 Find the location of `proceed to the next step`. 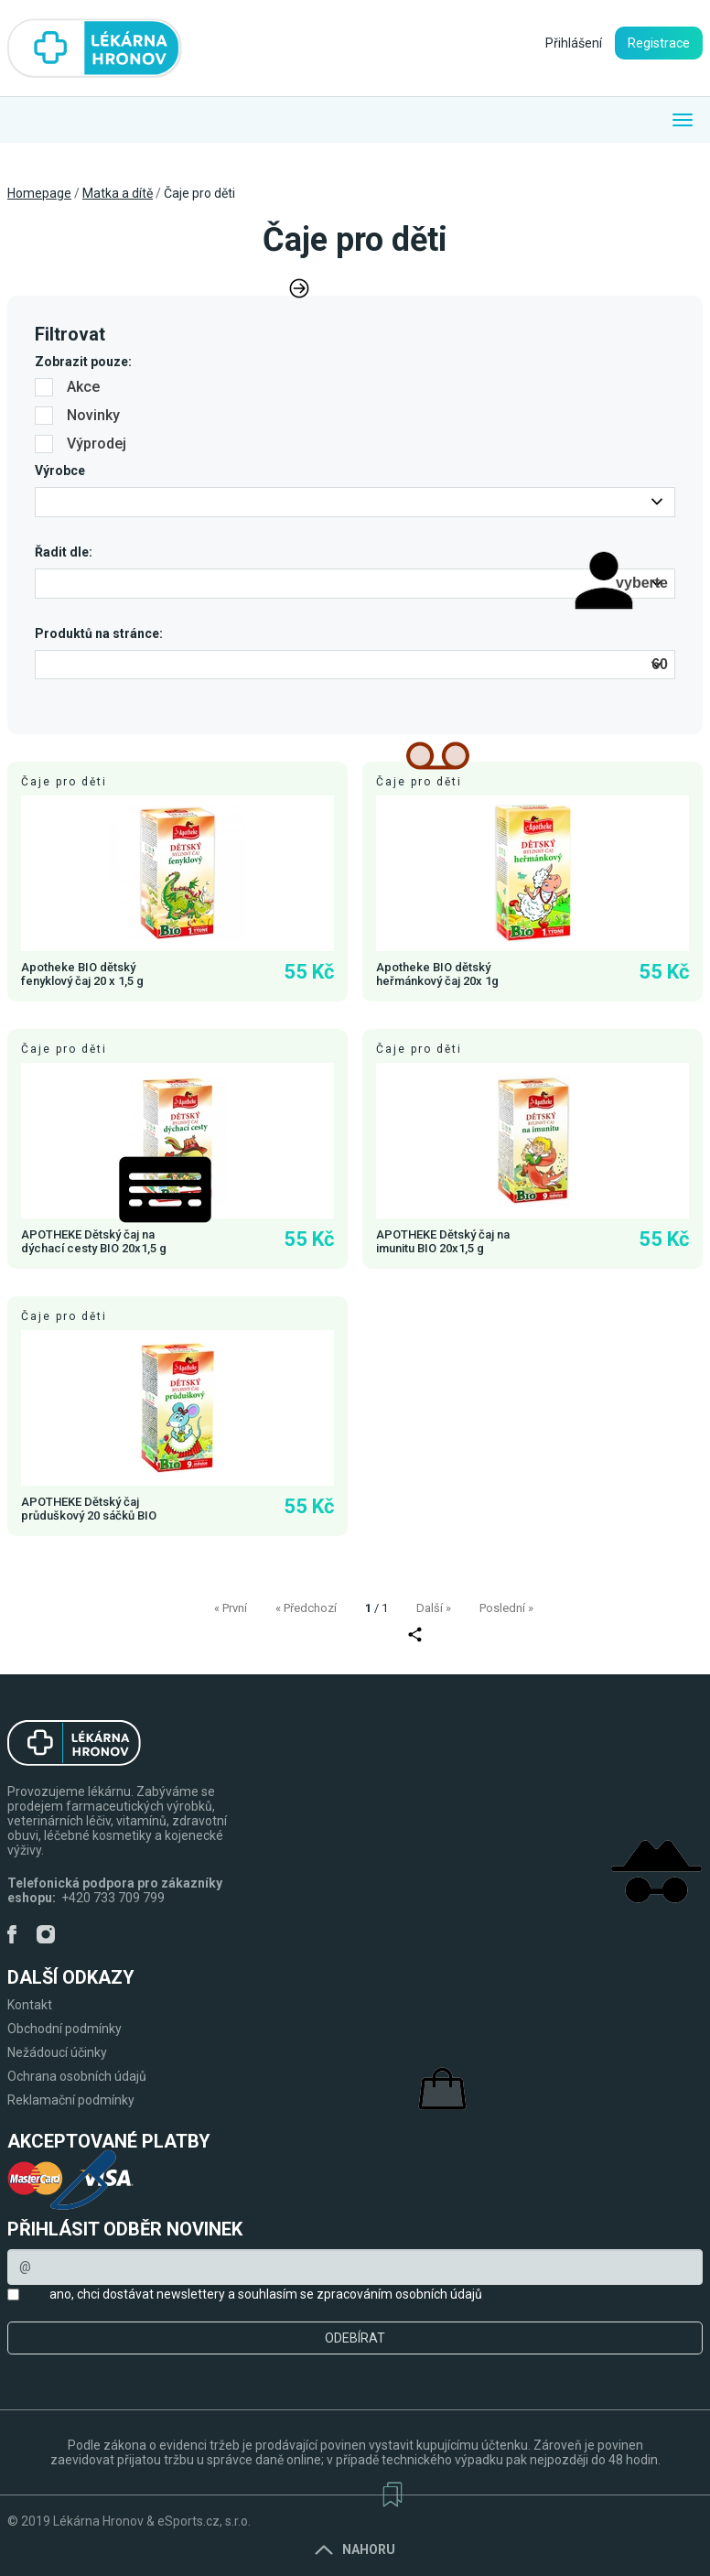

proceed to the next step is located at coordinates (299, 288).